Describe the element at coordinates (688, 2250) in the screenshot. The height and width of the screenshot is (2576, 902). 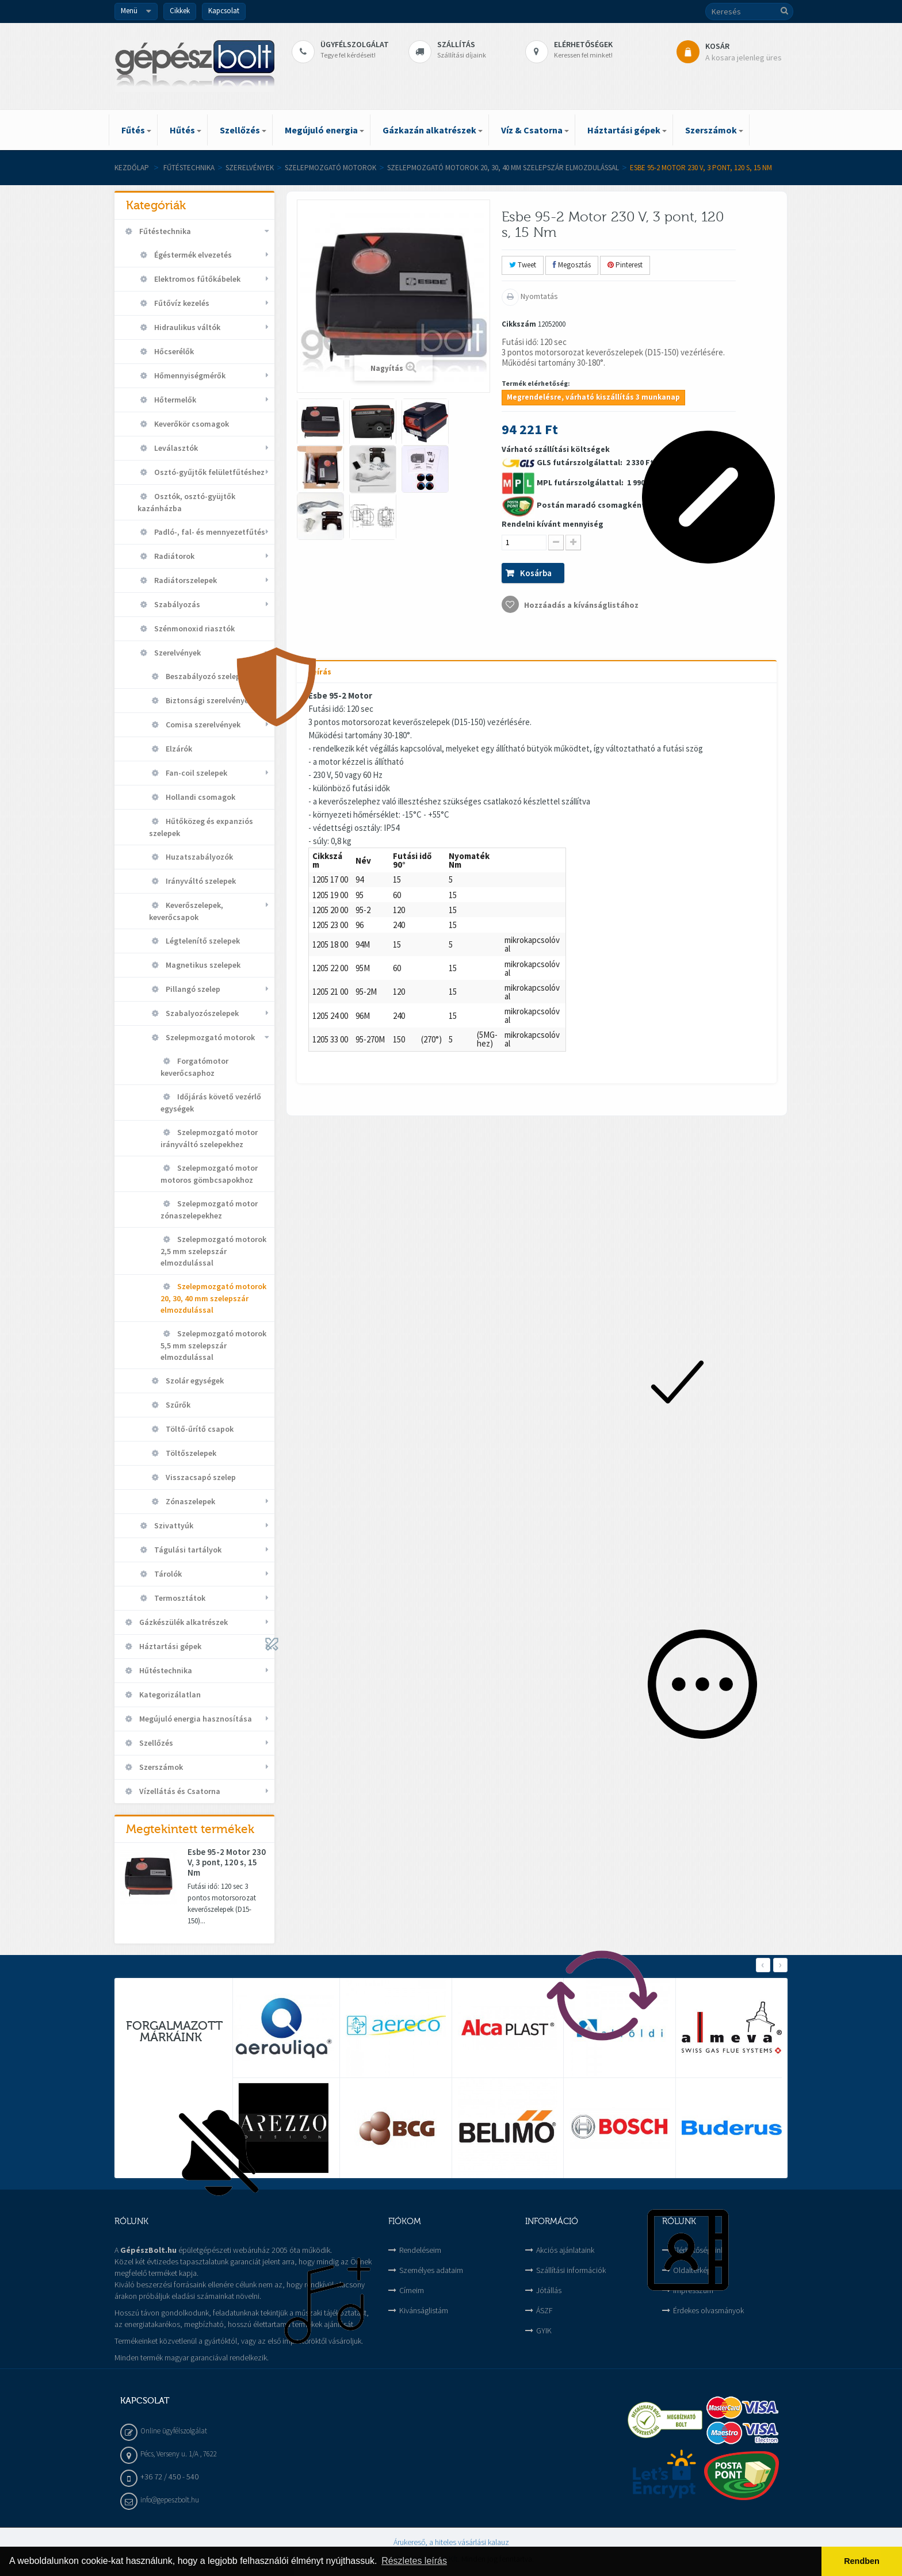
I see `open contacts or address book` at that location.